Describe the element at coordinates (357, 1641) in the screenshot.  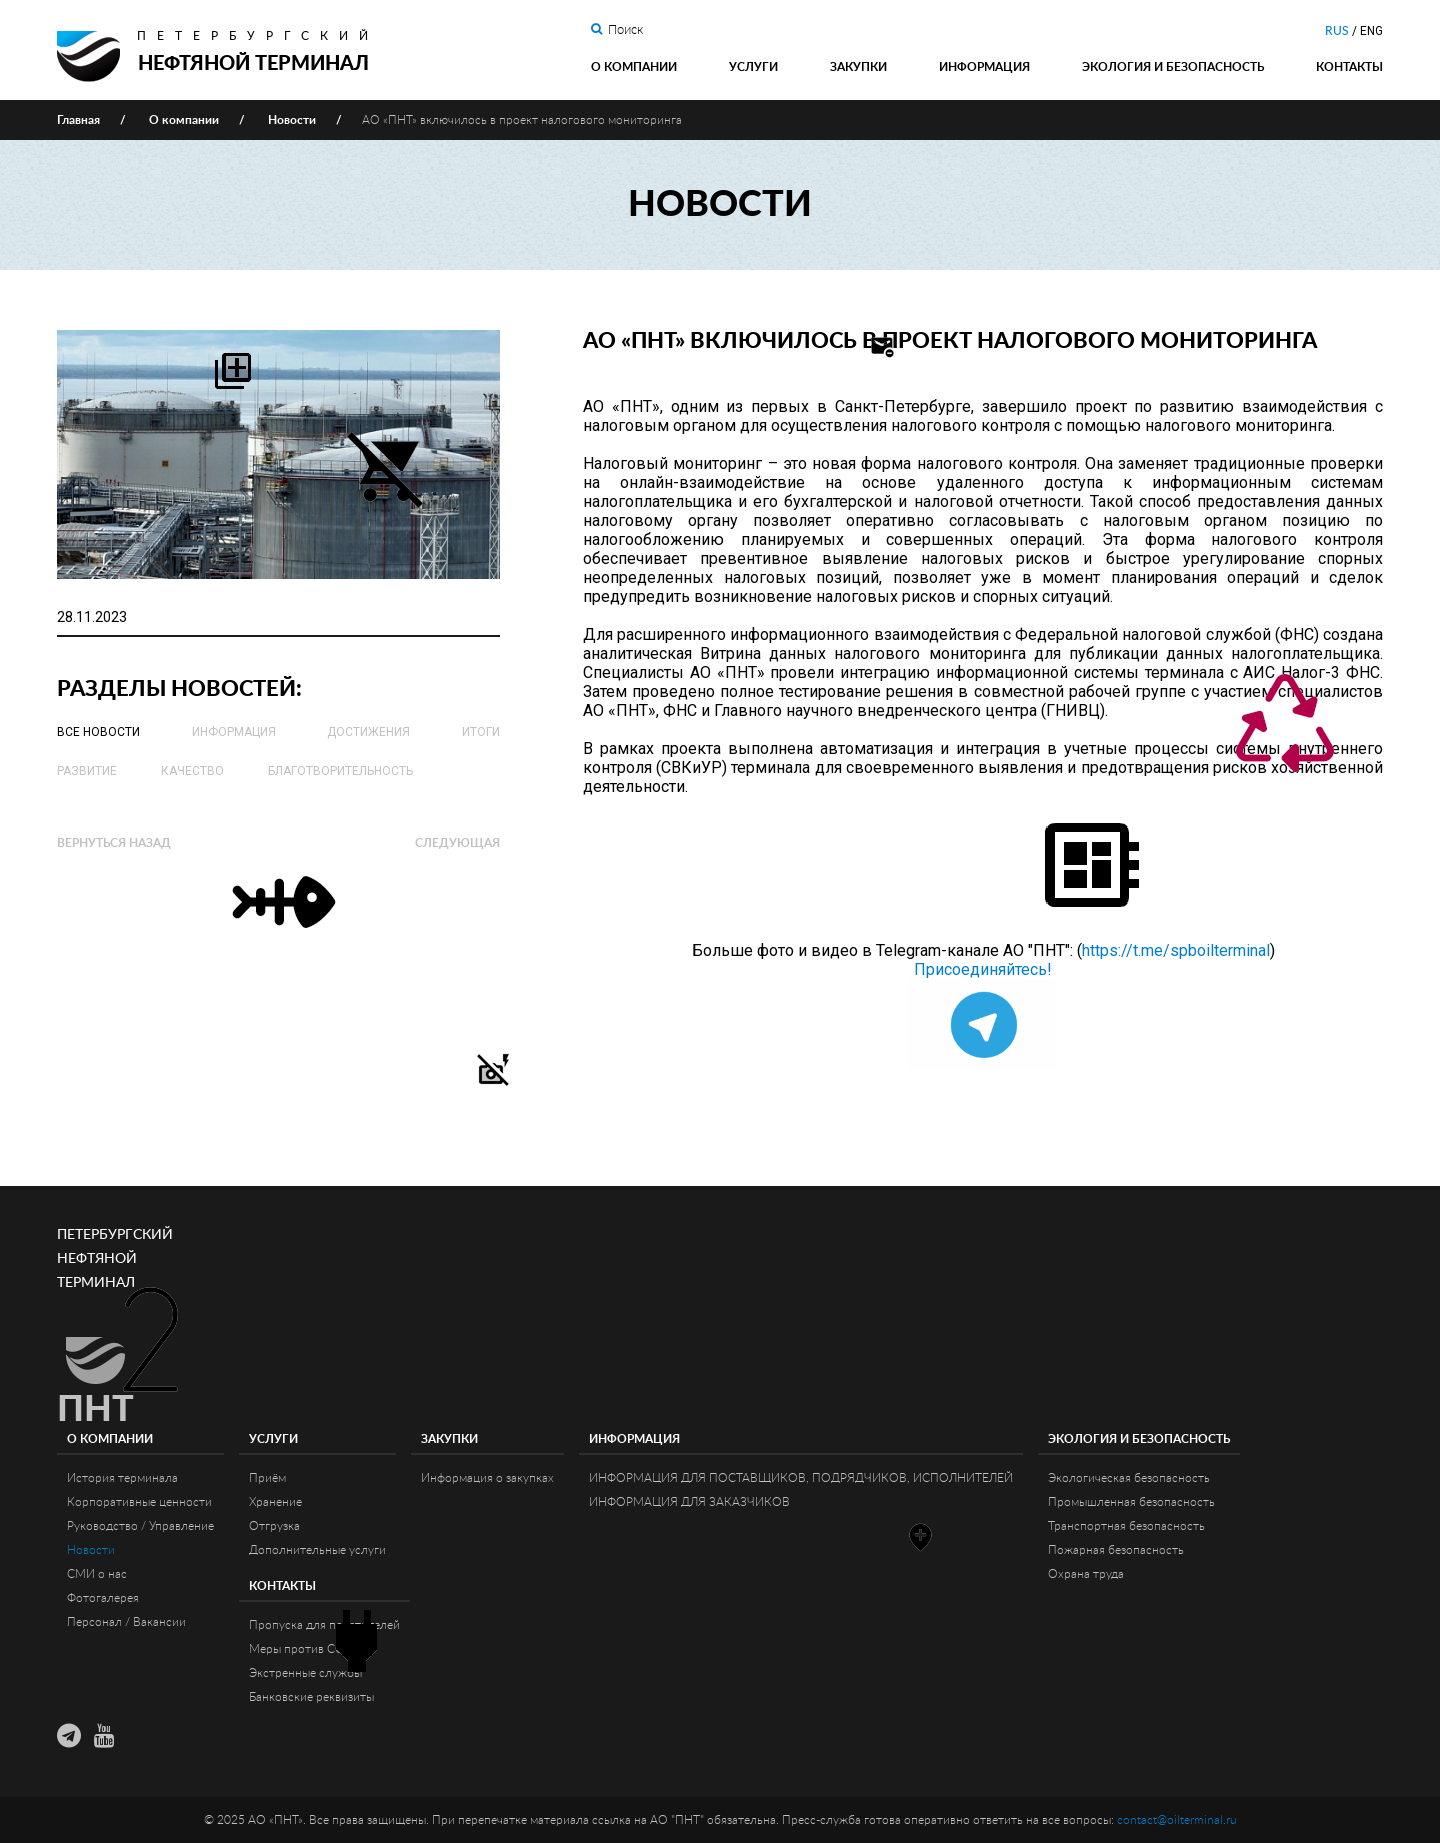
I see `indicates device is charging or connected to power` at that location.